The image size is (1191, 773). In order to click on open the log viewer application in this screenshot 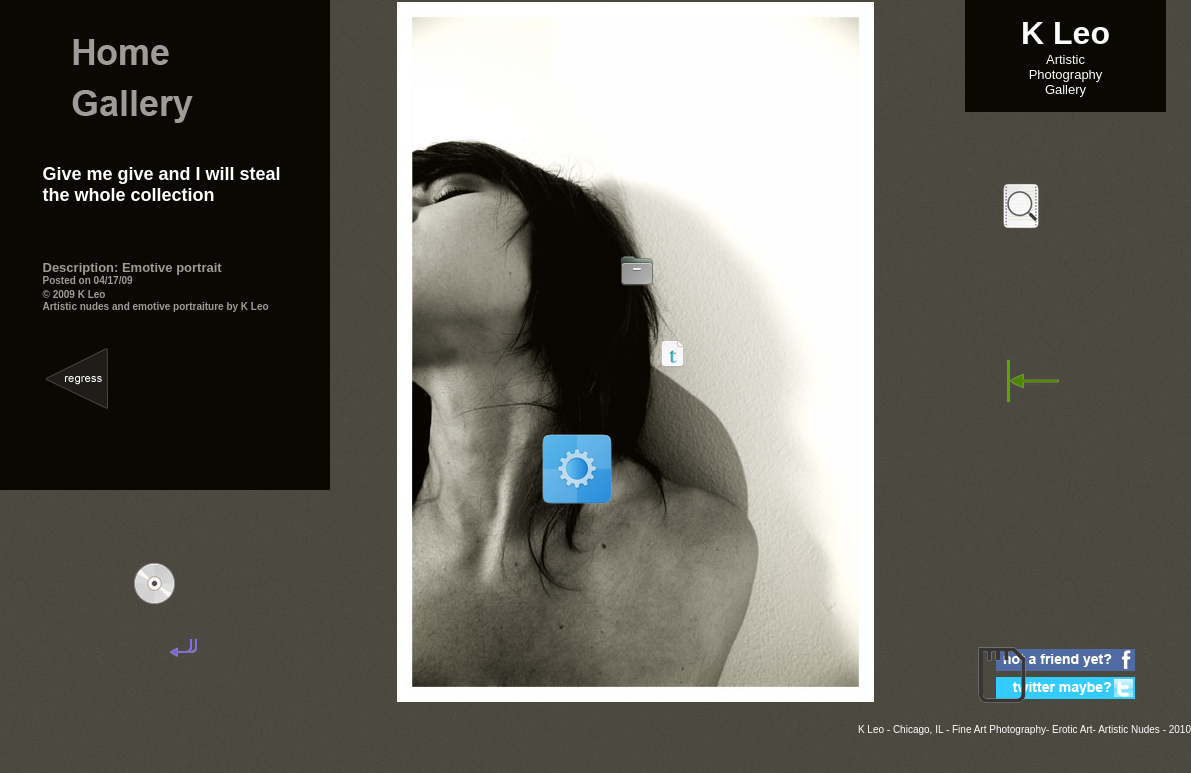, I will do `click(1021, 206)`.